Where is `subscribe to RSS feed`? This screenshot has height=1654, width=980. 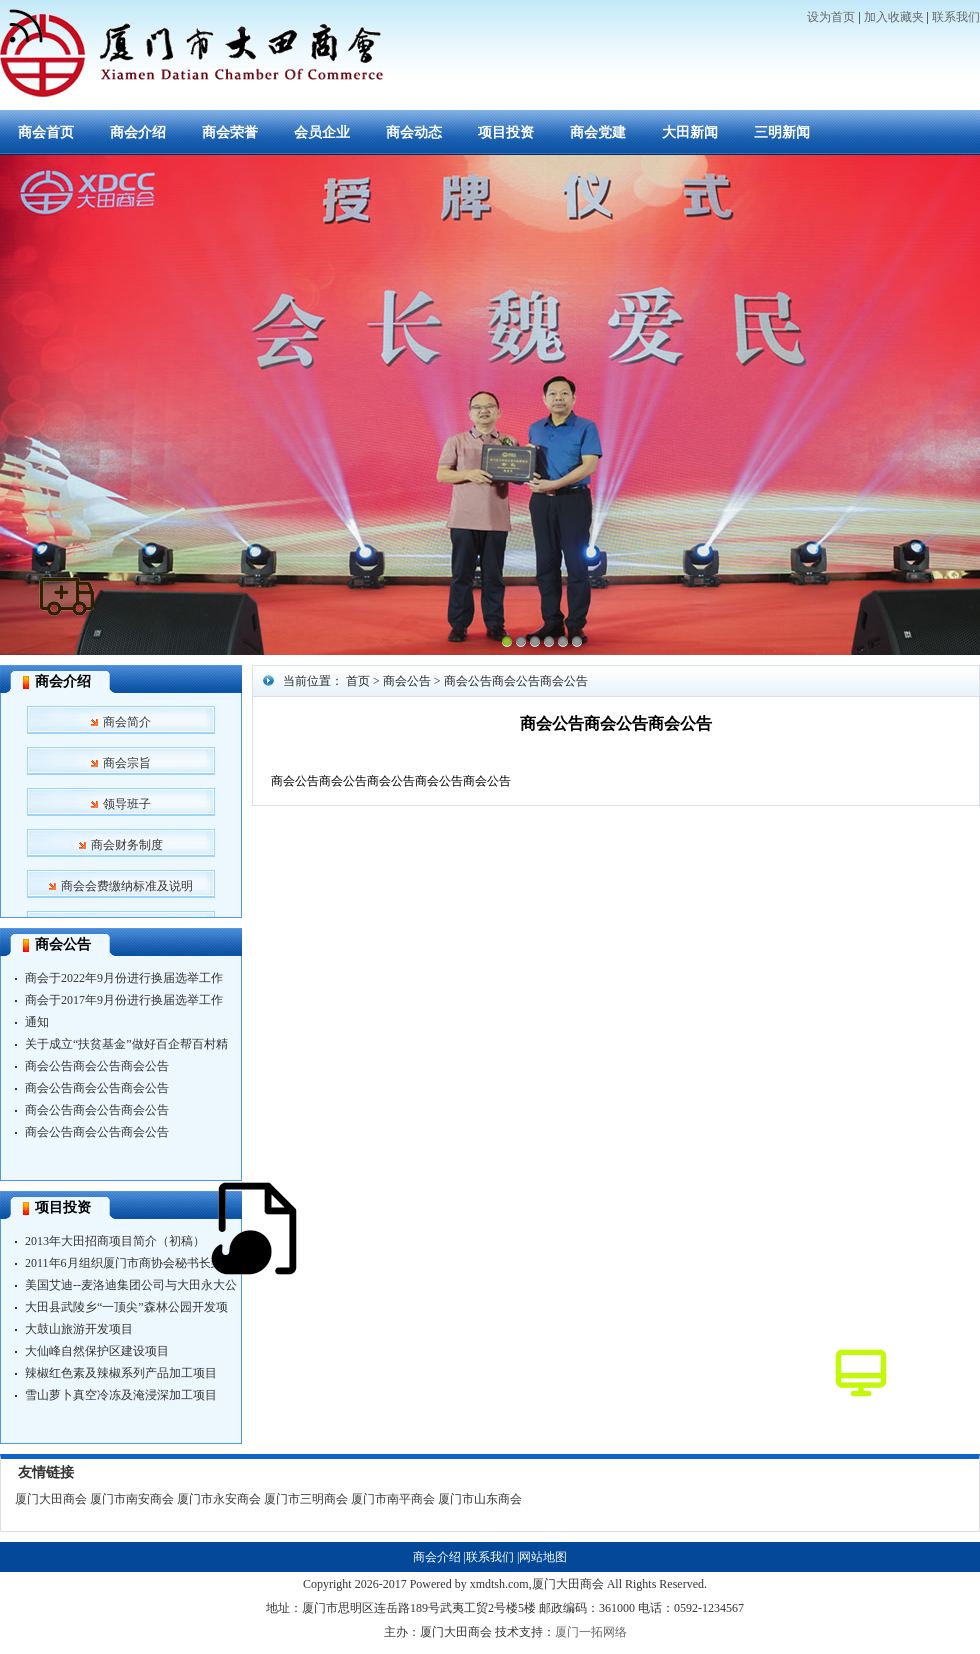 subscribe to RSS feed is located at coordinates (26, 26).